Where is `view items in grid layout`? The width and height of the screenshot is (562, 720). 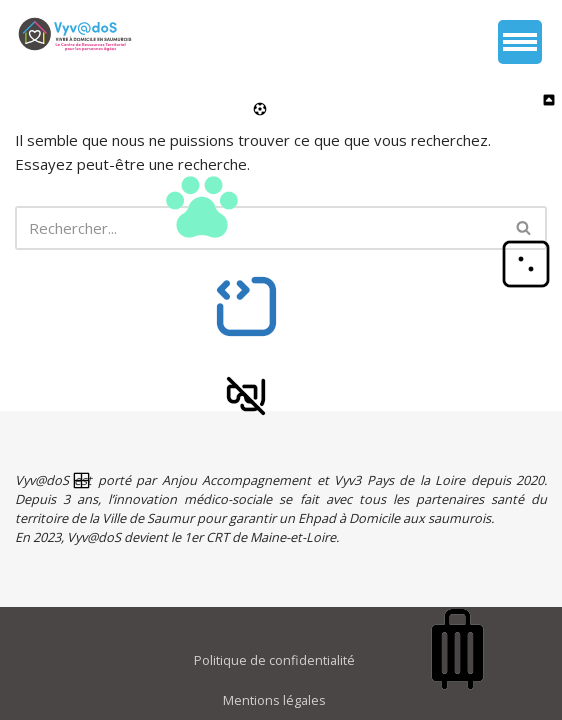 view items in grid layout is located at coordinates (81, 480).